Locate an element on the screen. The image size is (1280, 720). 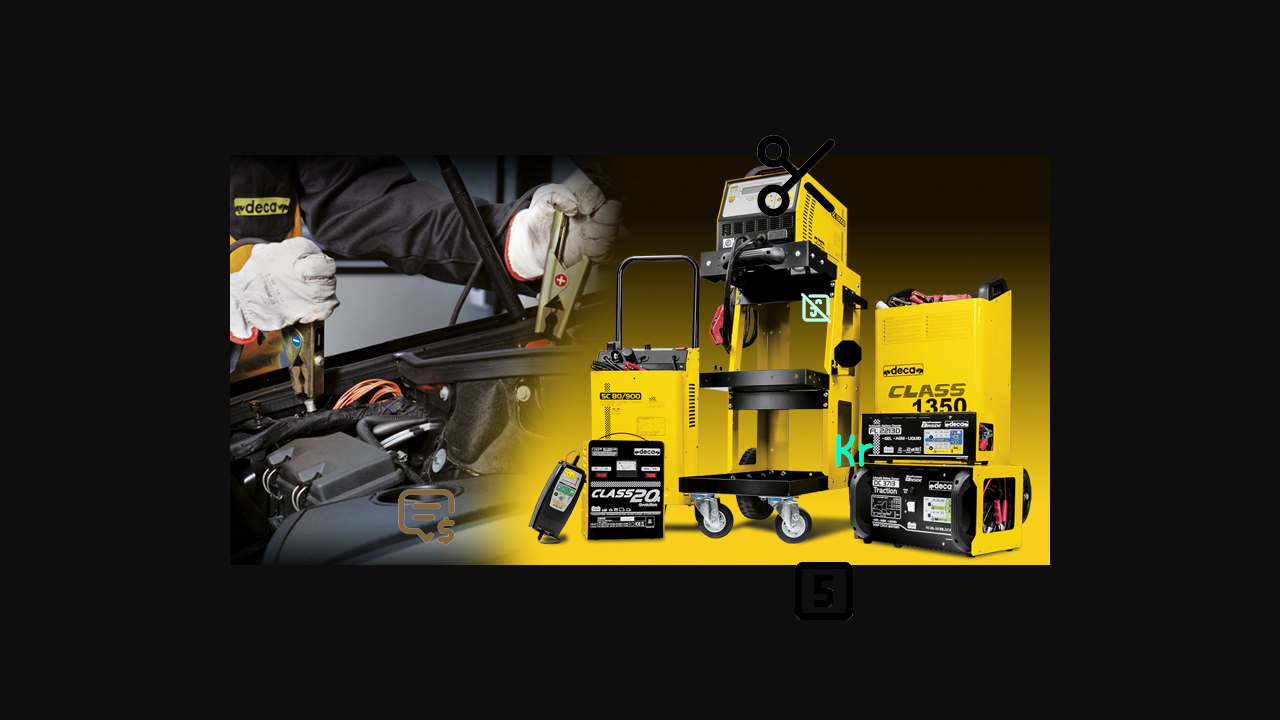
view payment-related messages is located at coordinates (426, 514).